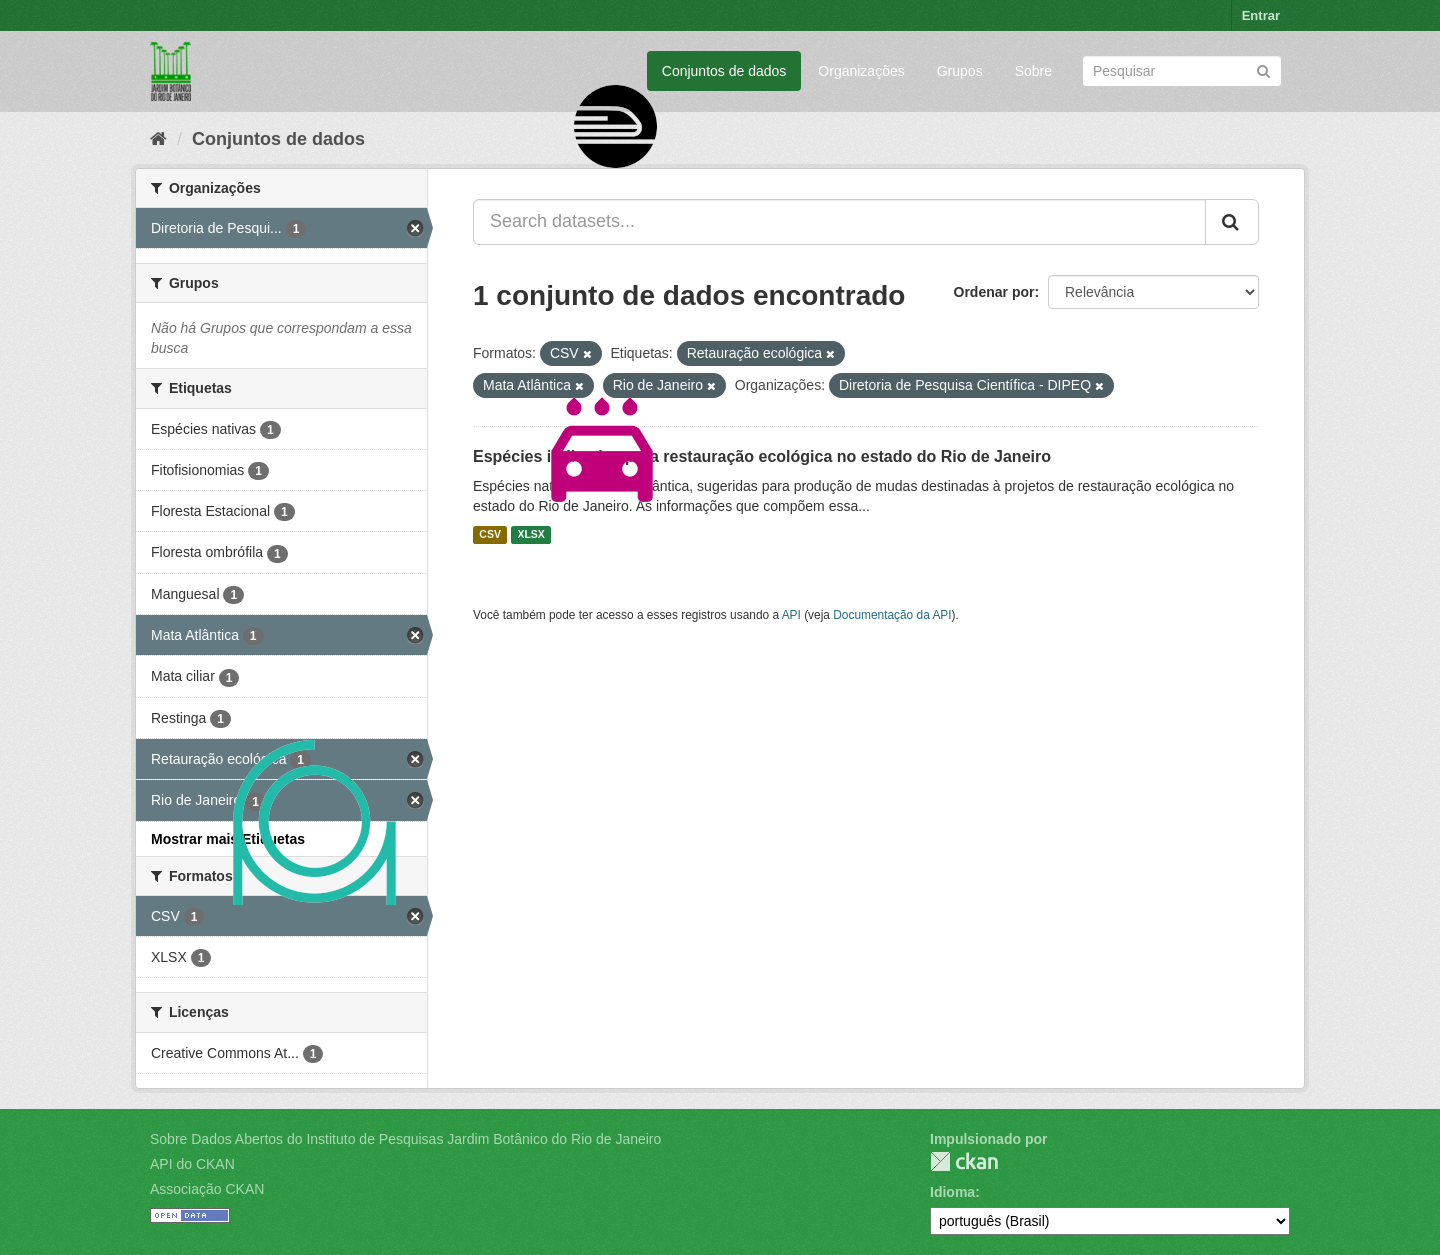 The image size is (1440, 1255). Describe the element at coordinates (602, 446) in the screenshot. I see `find nearby car wash locations` at that location.